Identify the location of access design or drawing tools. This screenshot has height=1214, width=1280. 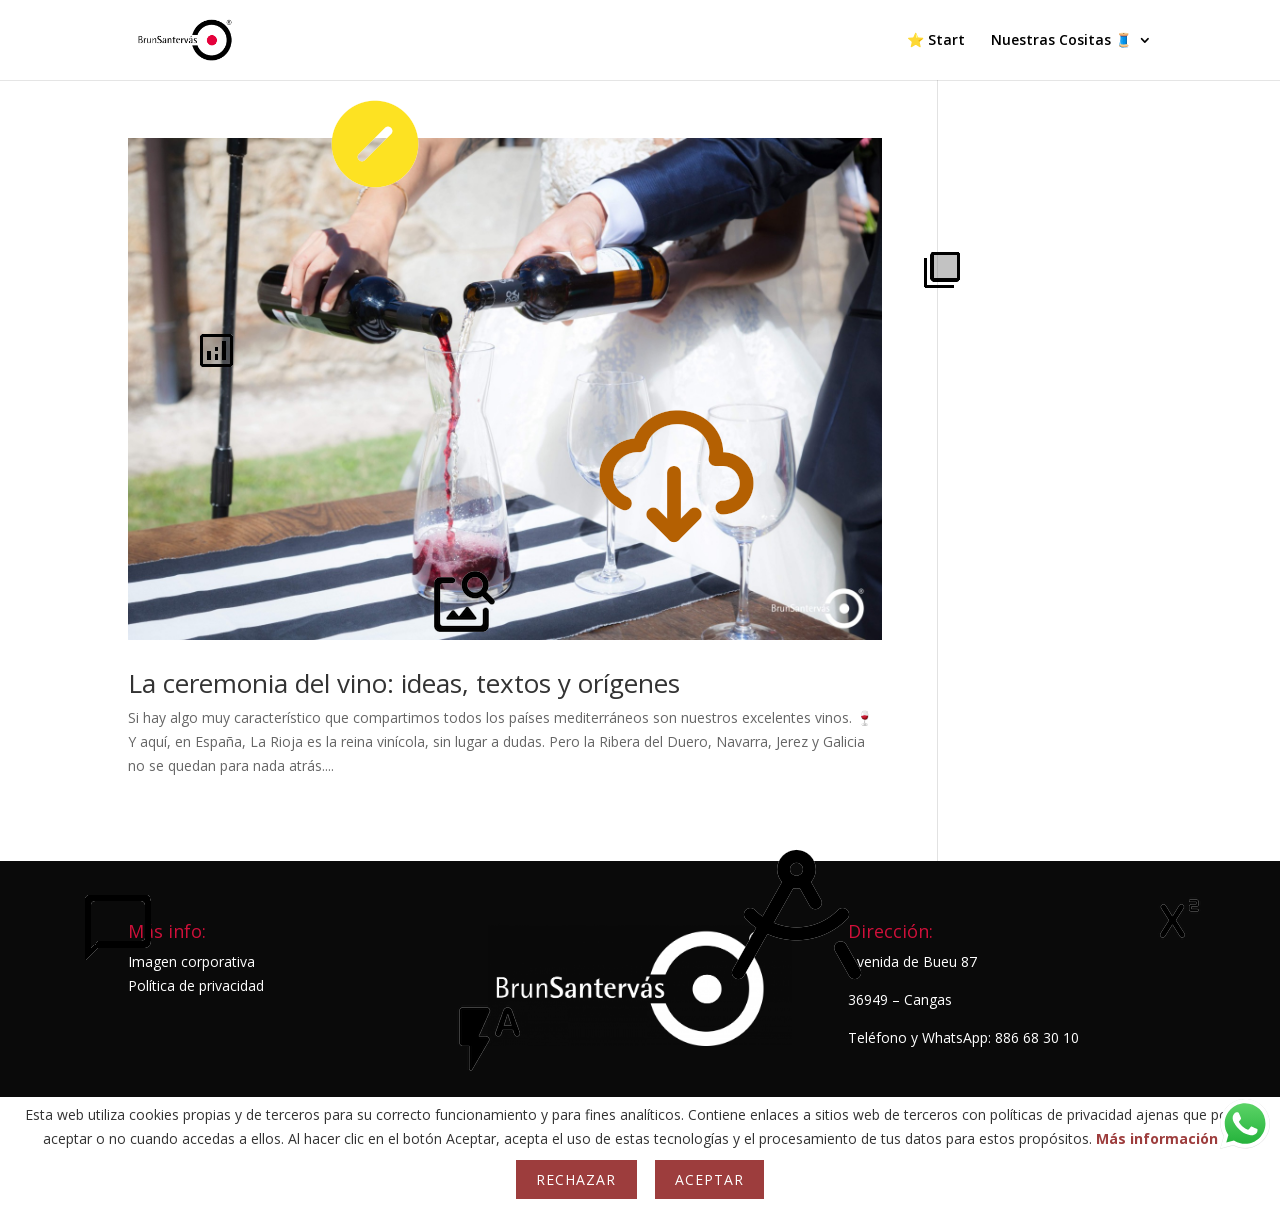
(796, 914).